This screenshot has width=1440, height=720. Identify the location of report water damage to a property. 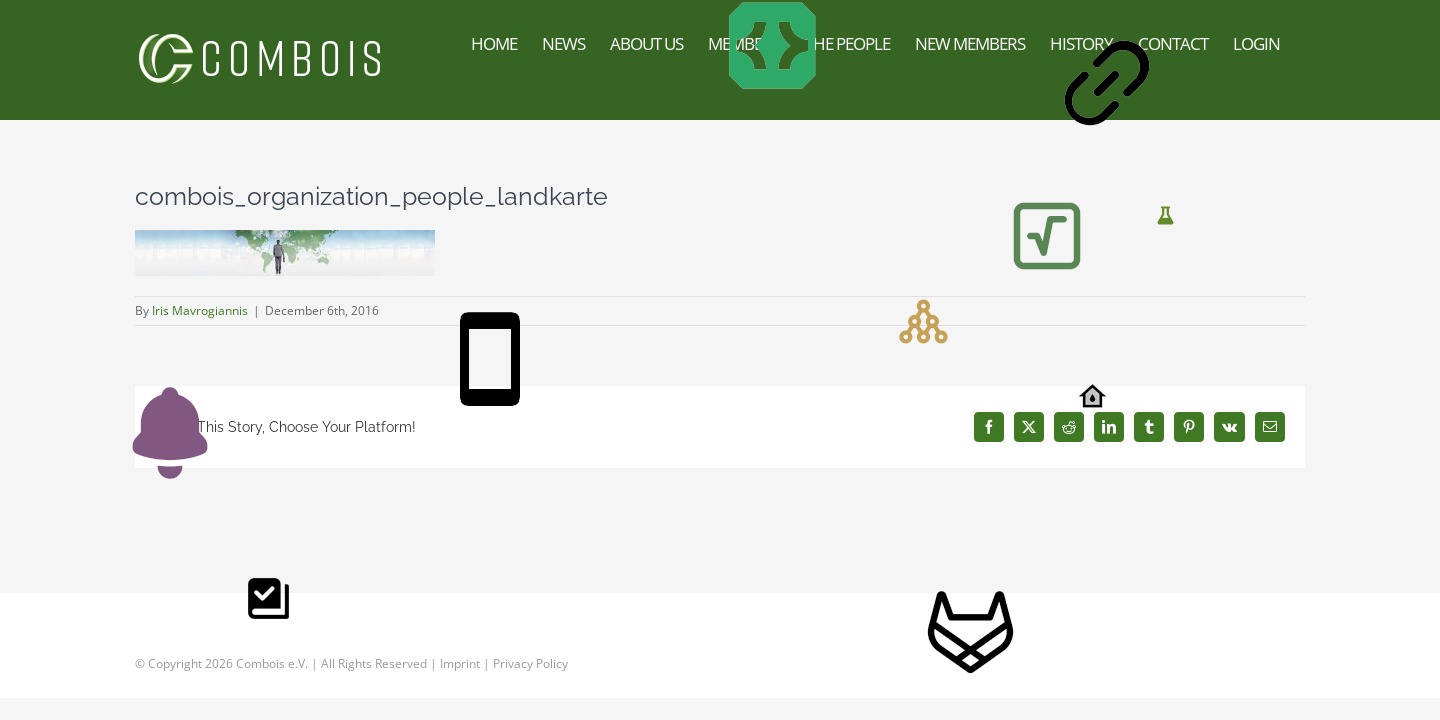
(1092, 396).